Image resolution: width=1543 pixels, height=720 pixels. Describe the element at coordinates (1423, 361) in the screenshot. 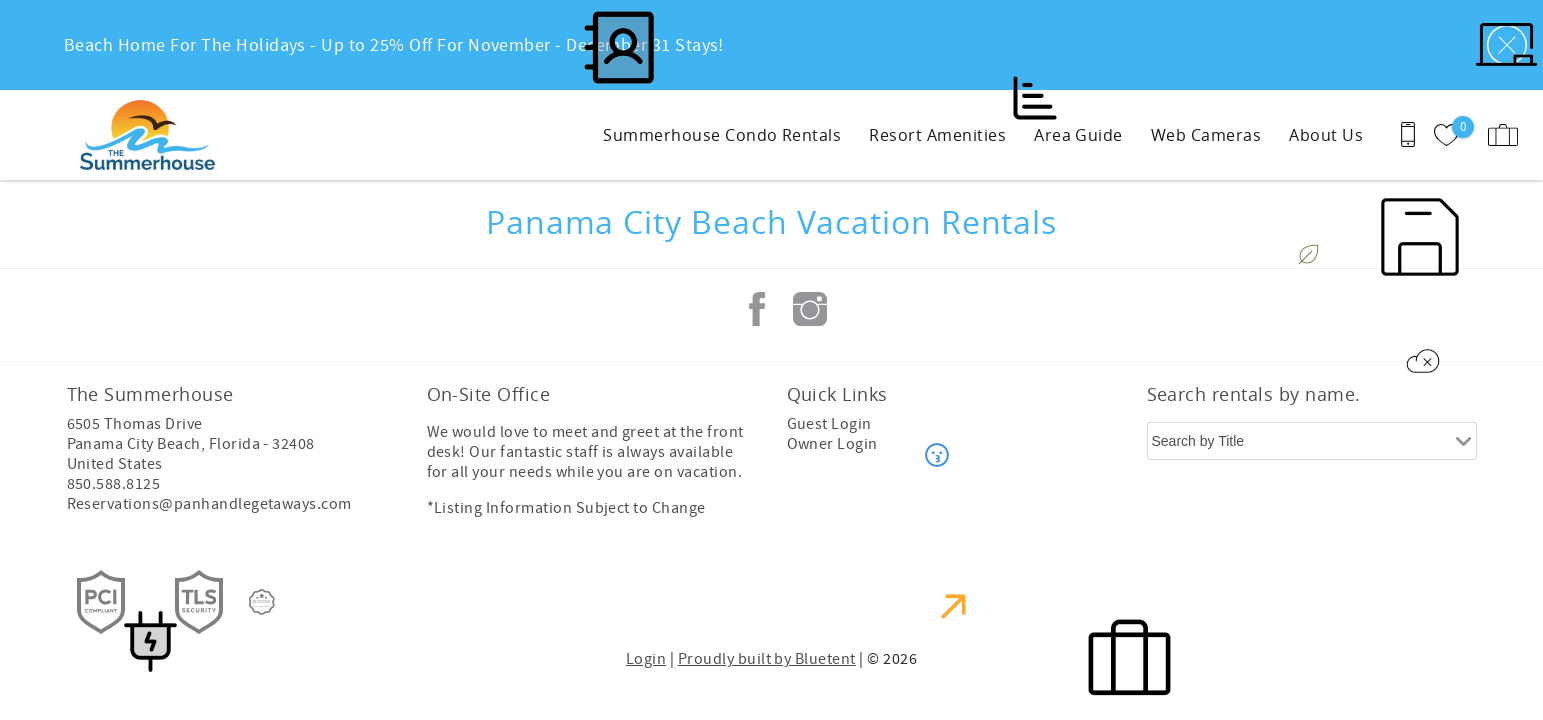

I see `disconnect from cloud storage` at that location.